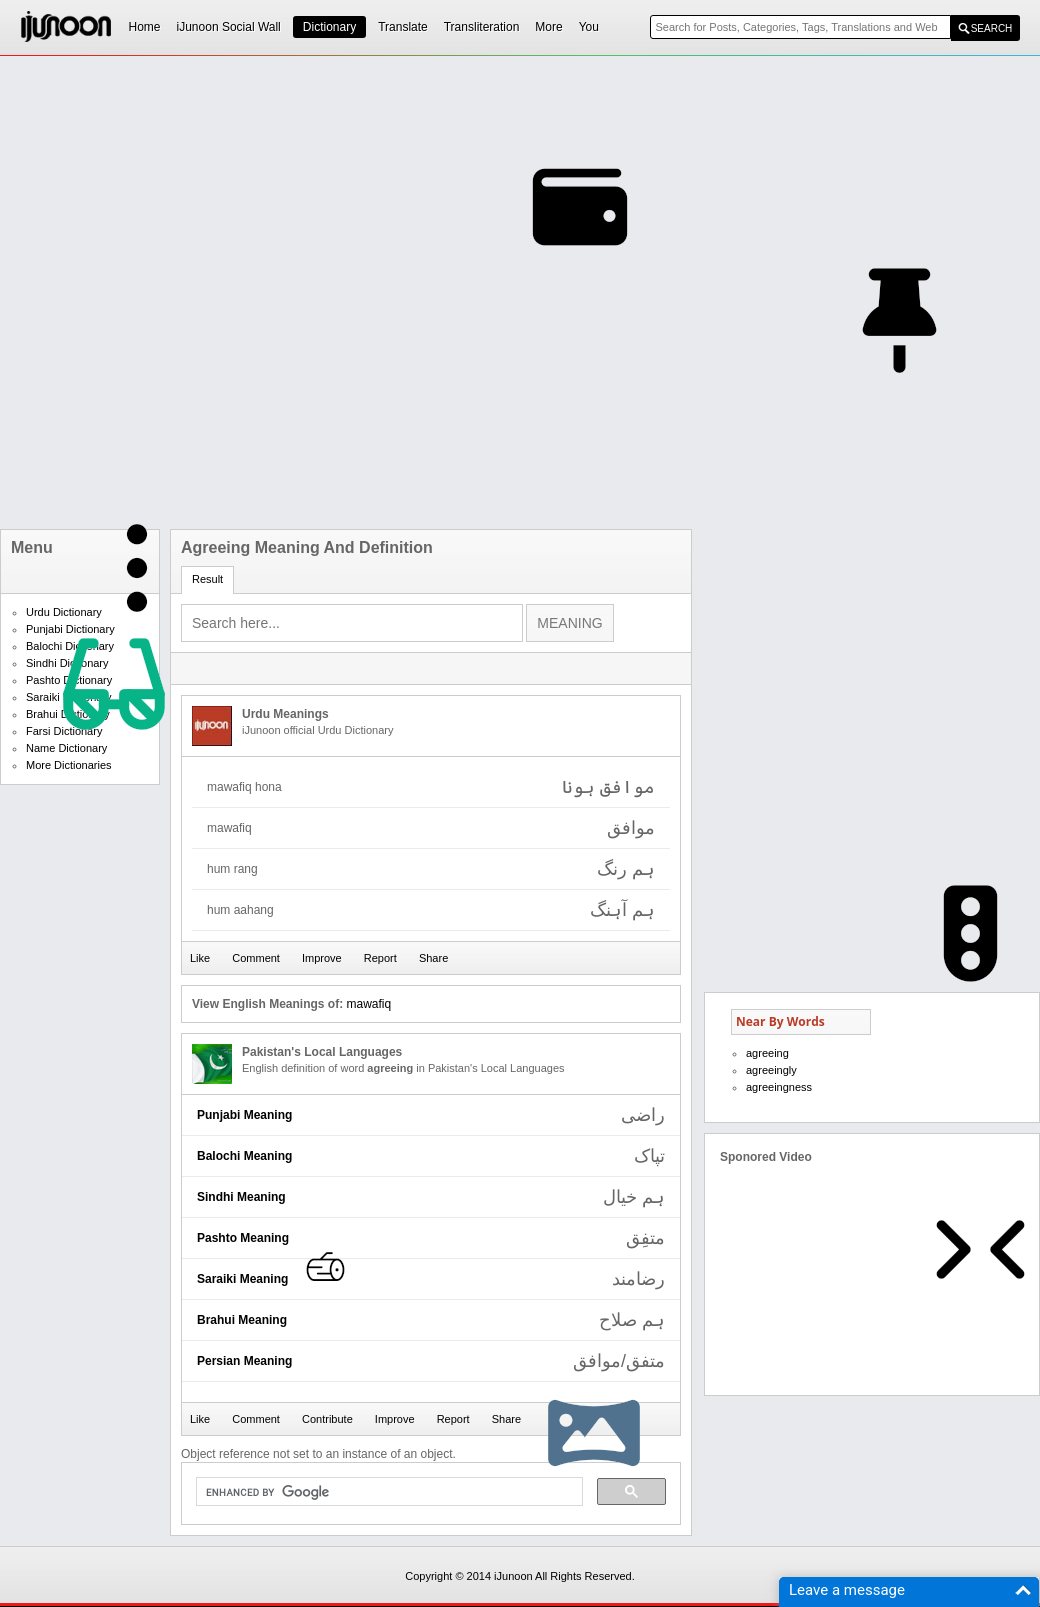 The width and height of the screenshot is (1040, 1607). Describe the element at coordinates (594, 1433) in the screenshot. I see `view panoramic photo` at that location.